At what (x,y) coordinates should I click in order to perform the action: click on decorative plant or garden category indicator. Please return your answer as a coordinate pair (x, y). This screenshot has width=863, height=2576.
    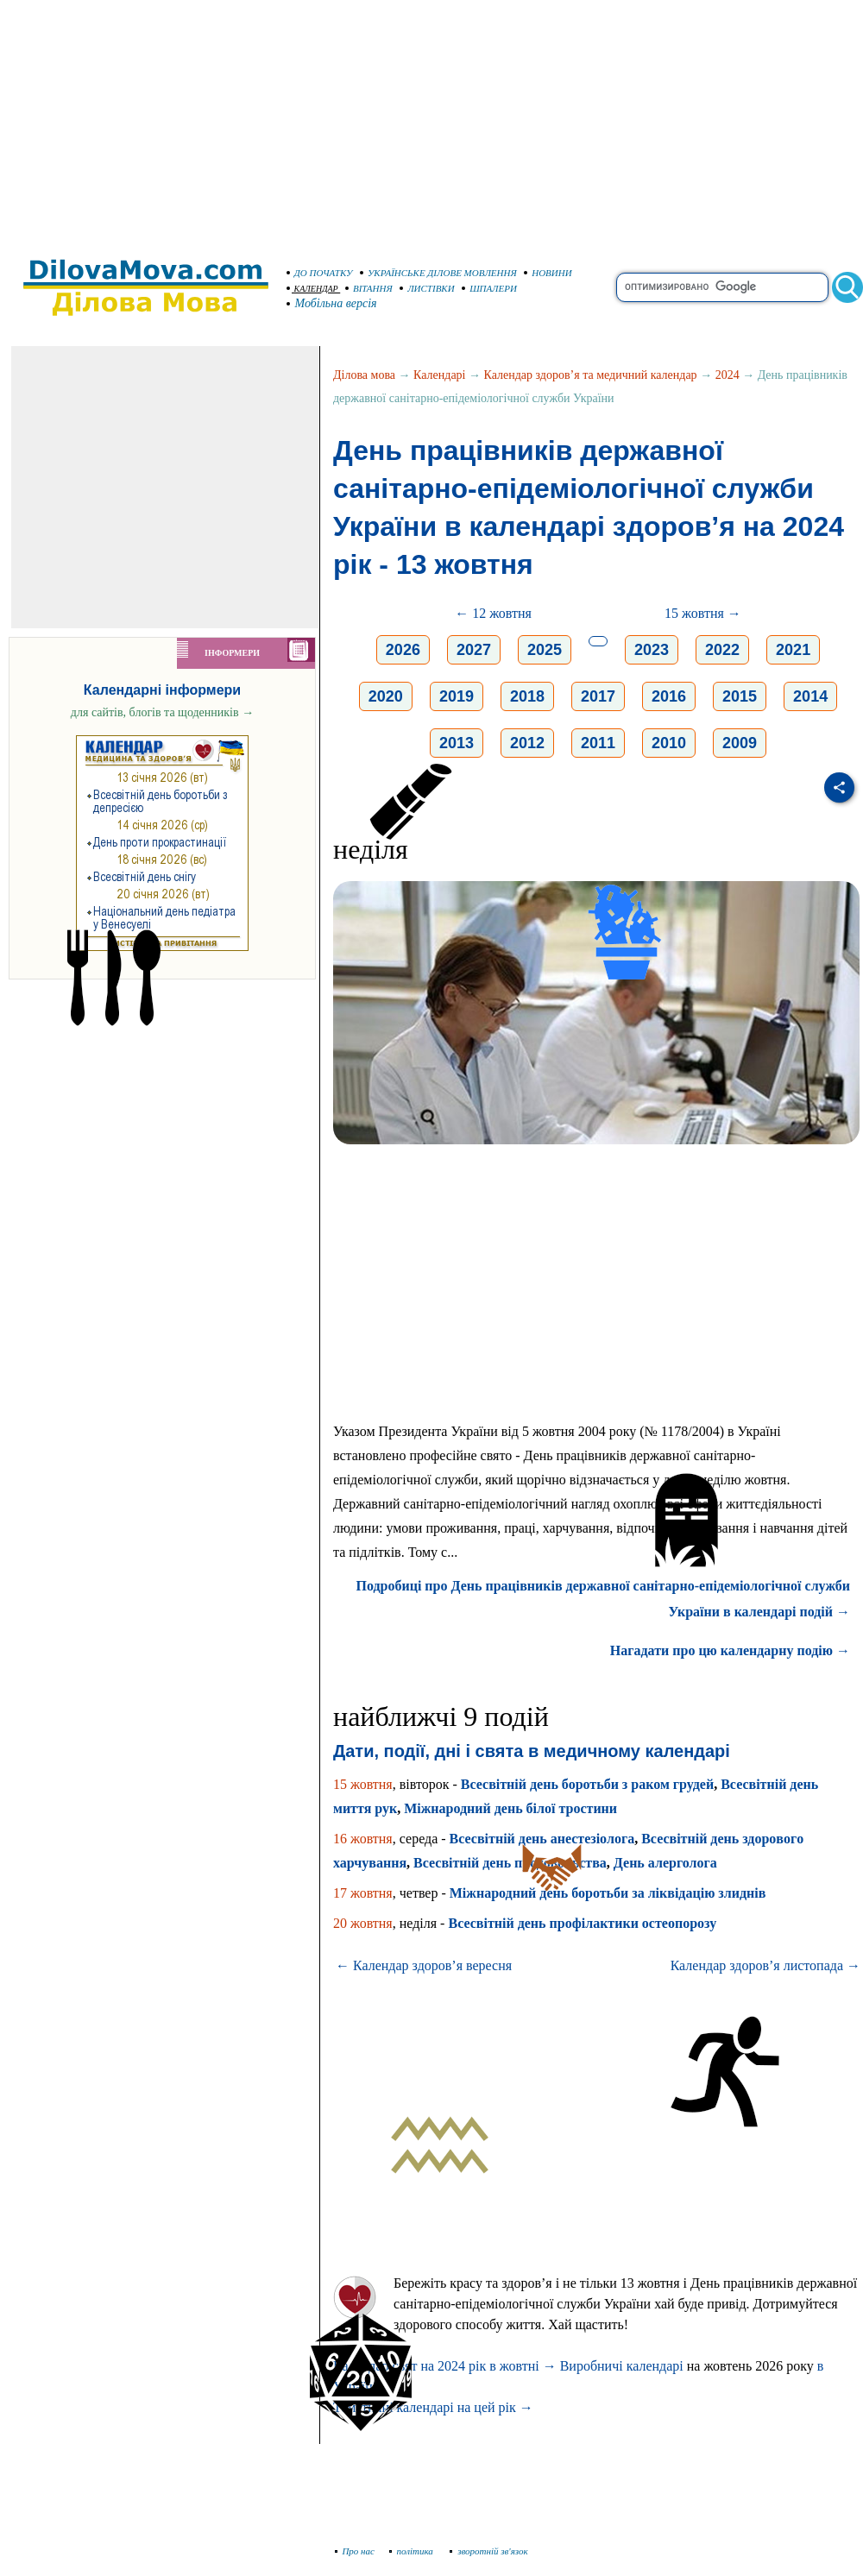
    Looking at the image, I should click on (627, 932).